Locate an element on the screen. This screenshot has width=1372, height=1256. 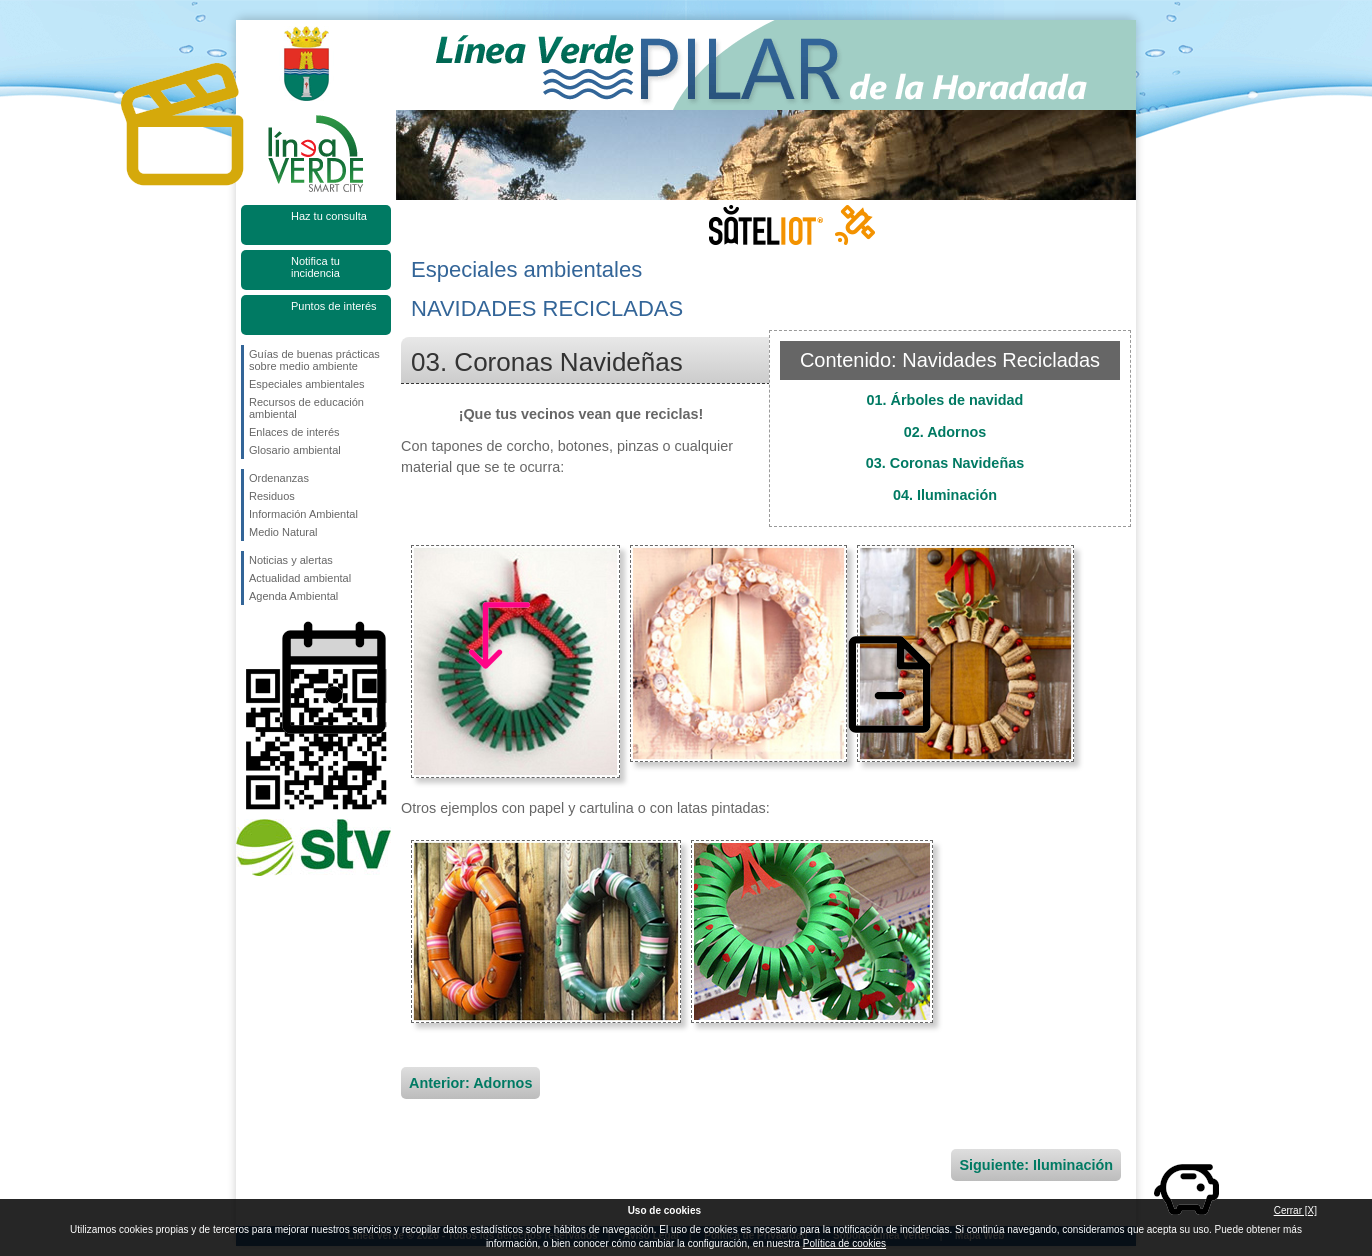
calendar event or reminder indicator is located at coordinates (334, 682).